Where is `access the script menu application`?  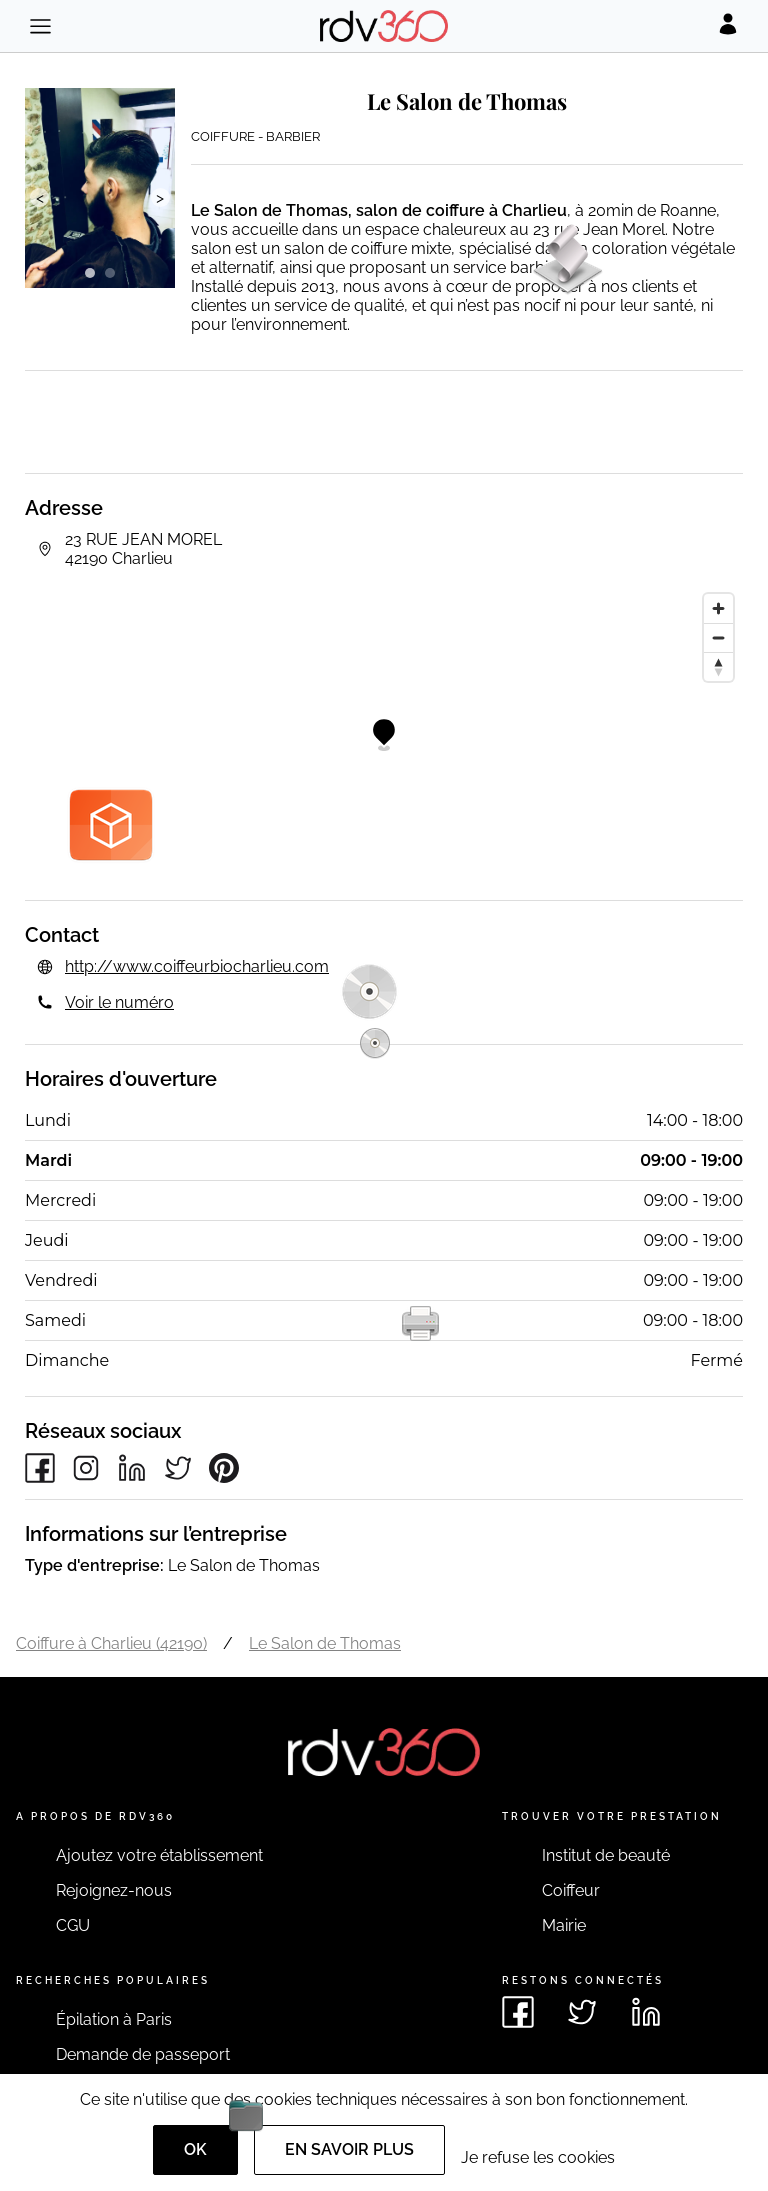 access the script menu application is located at coordinates (567, 258).